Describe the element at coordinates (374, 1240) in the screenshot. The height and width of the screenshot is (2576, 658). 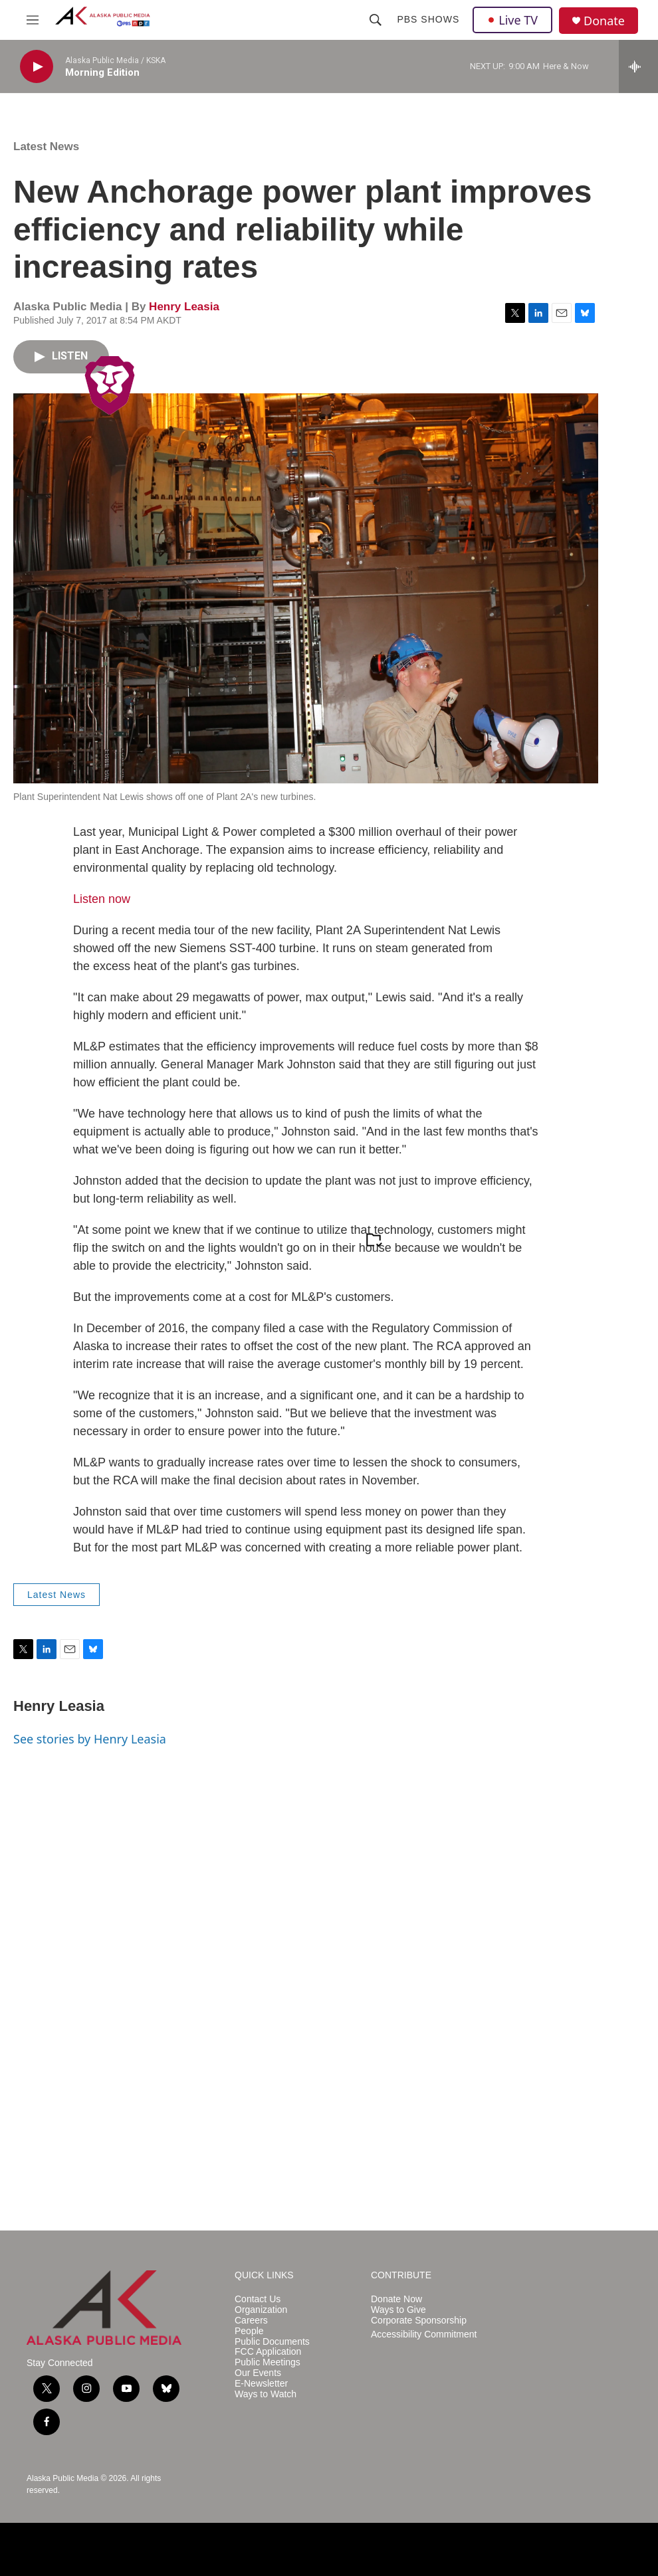
I see `folder successfully verified or approved` at that location.